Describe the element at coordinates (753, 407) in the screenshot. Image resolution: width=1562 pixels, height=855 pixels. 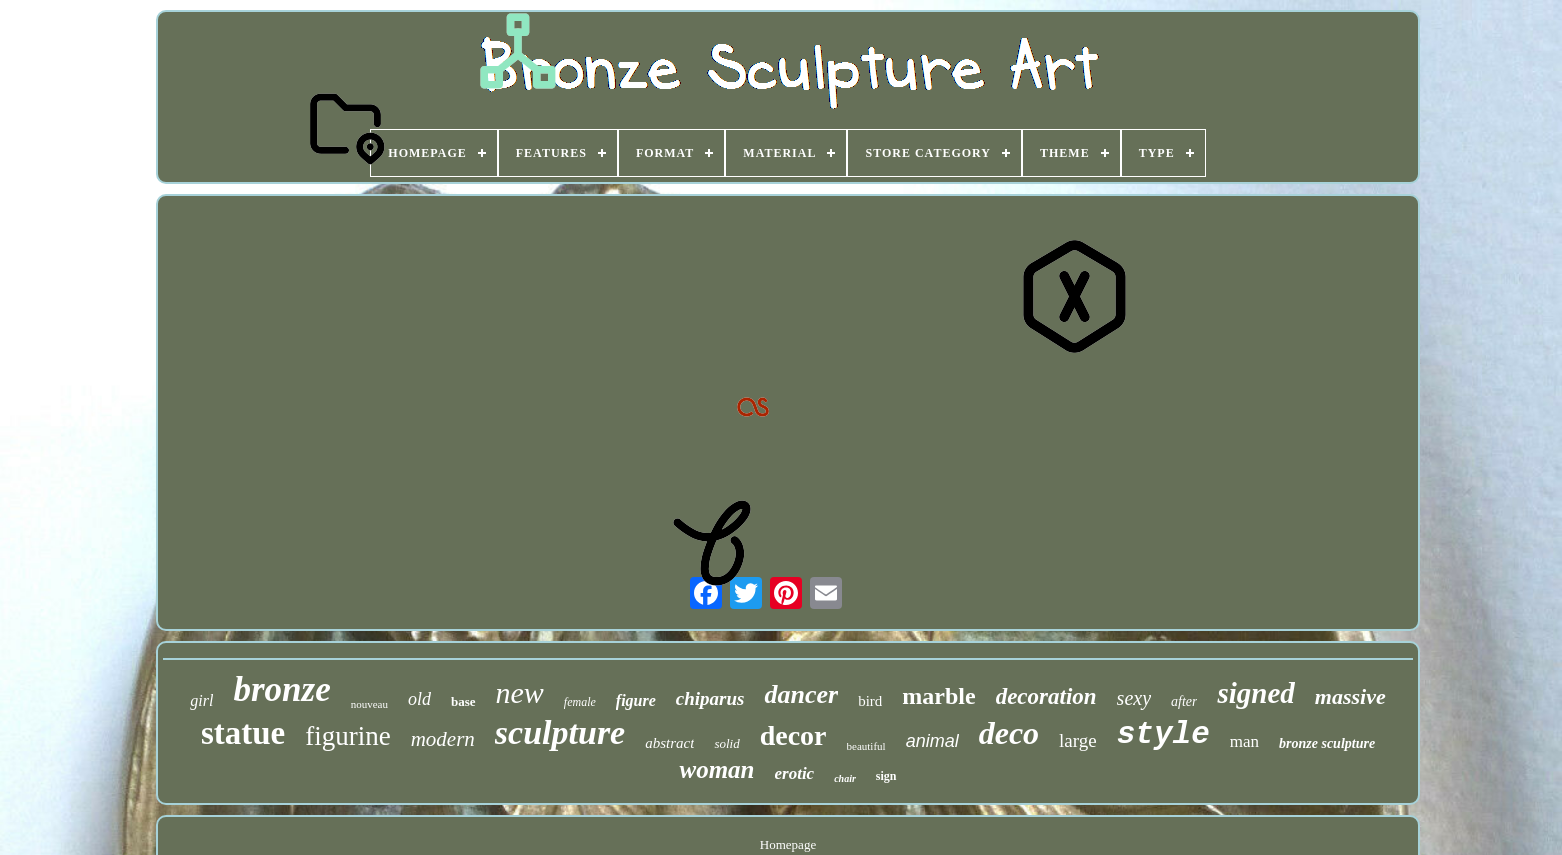
I see `connect to Last.fm account` at that location.